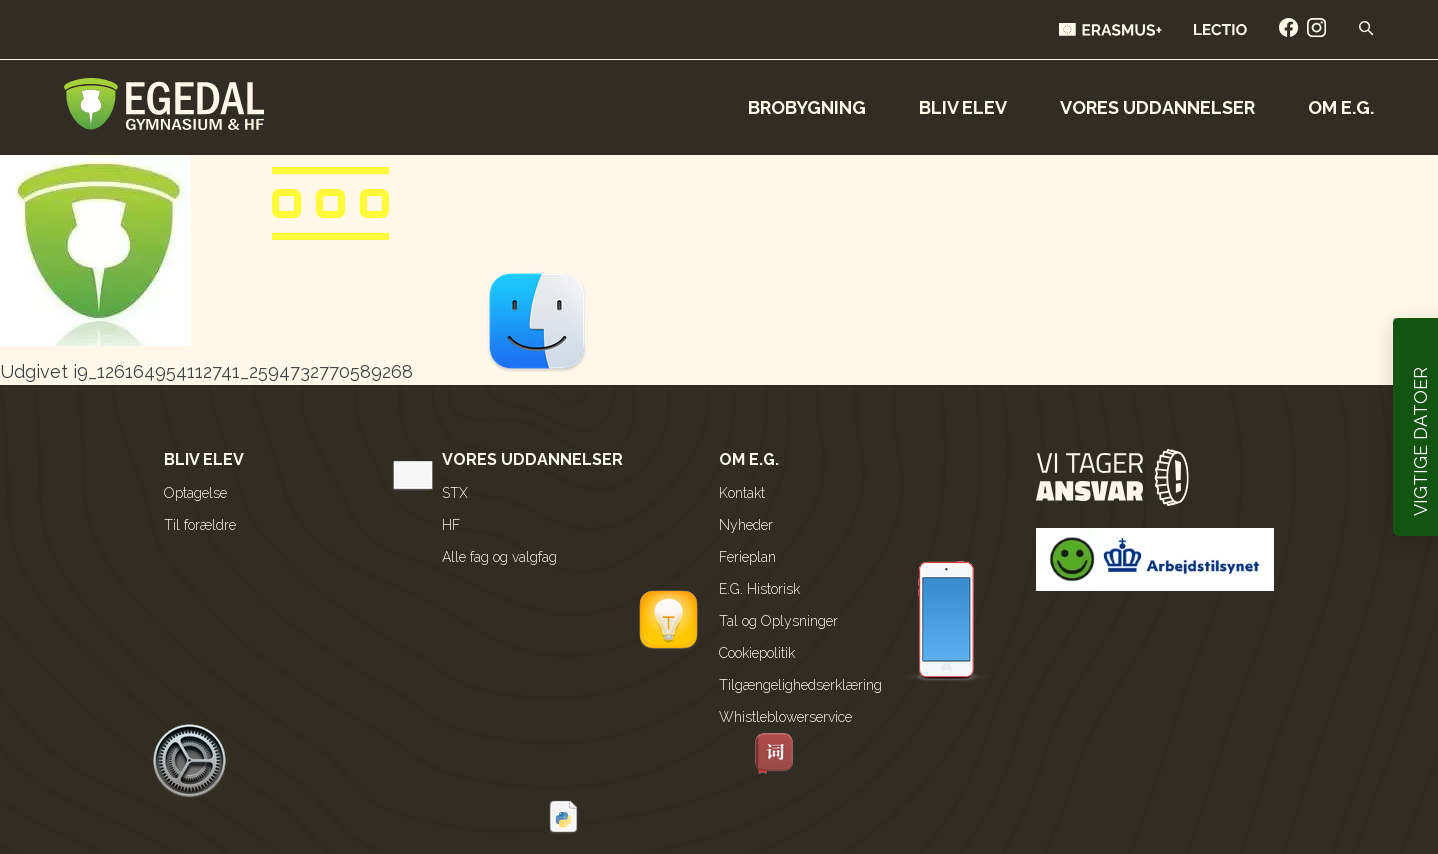 The height and width of the screenshot is (854, 1438). I want to click on access toolbar preferences, so click(330, 203).